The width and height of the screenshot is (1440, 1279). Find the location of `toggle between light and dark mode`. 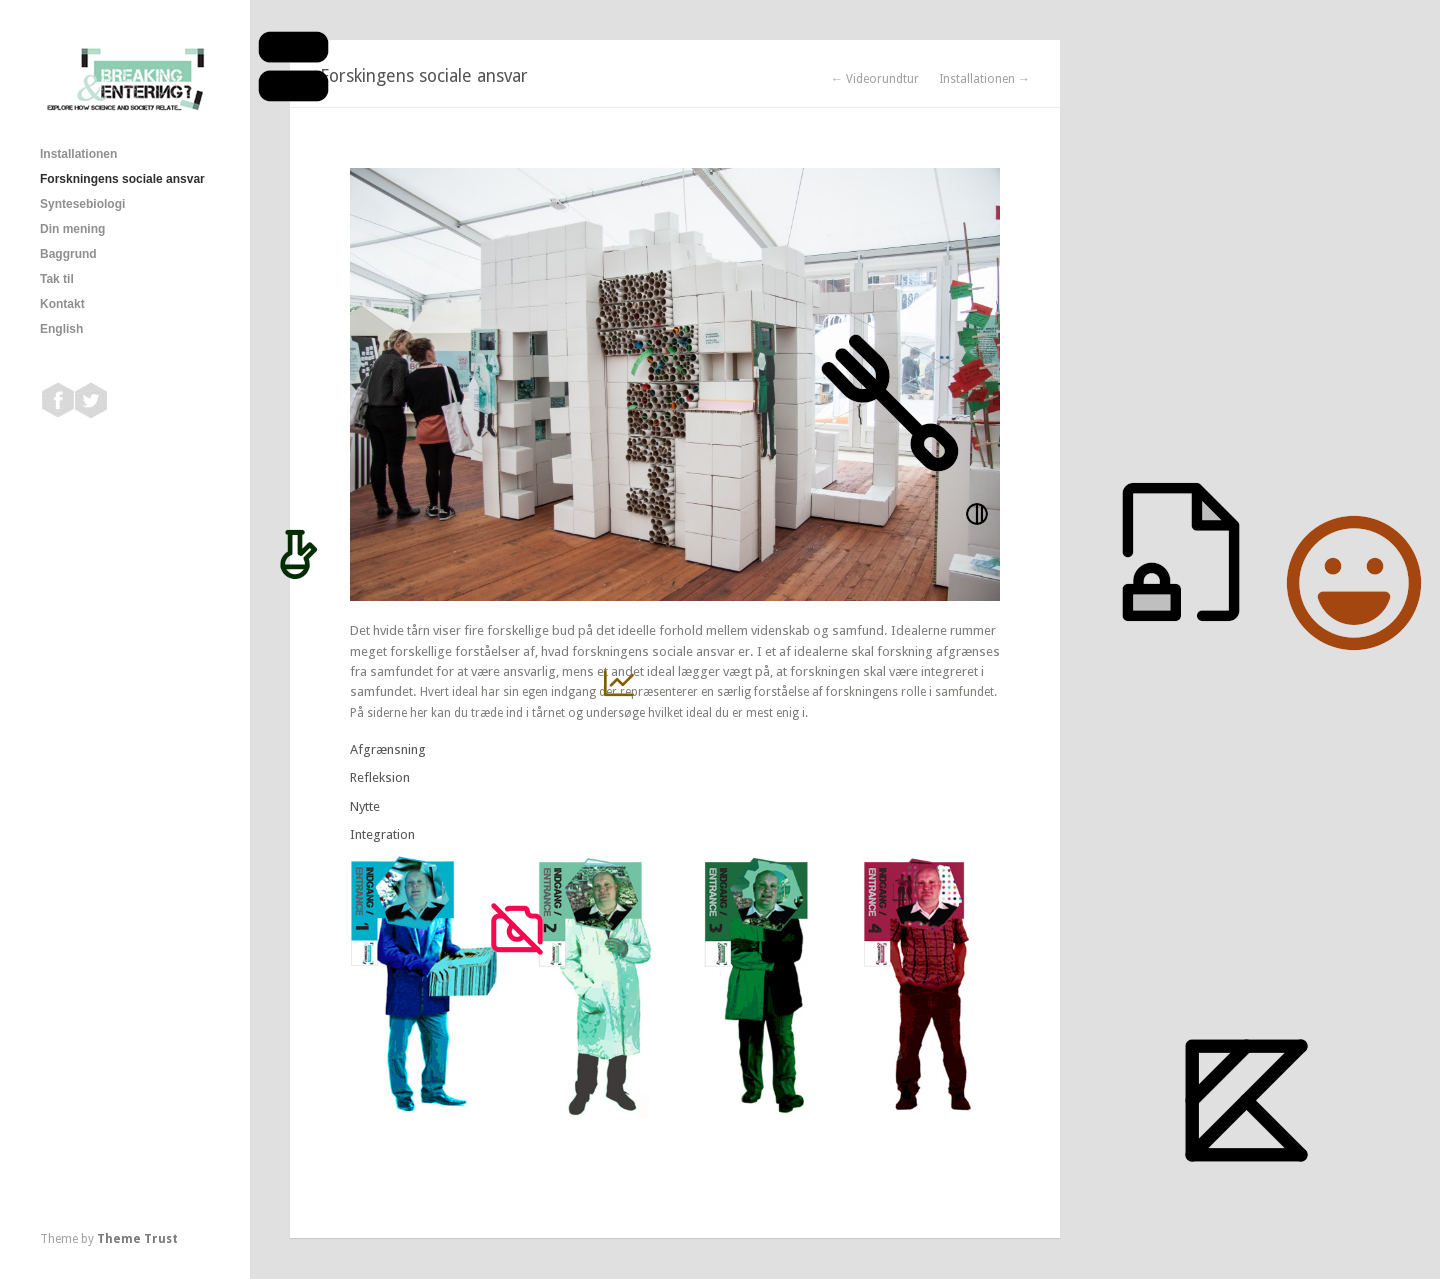

toggle between light and dark mode is located at coordinates (977, 514).